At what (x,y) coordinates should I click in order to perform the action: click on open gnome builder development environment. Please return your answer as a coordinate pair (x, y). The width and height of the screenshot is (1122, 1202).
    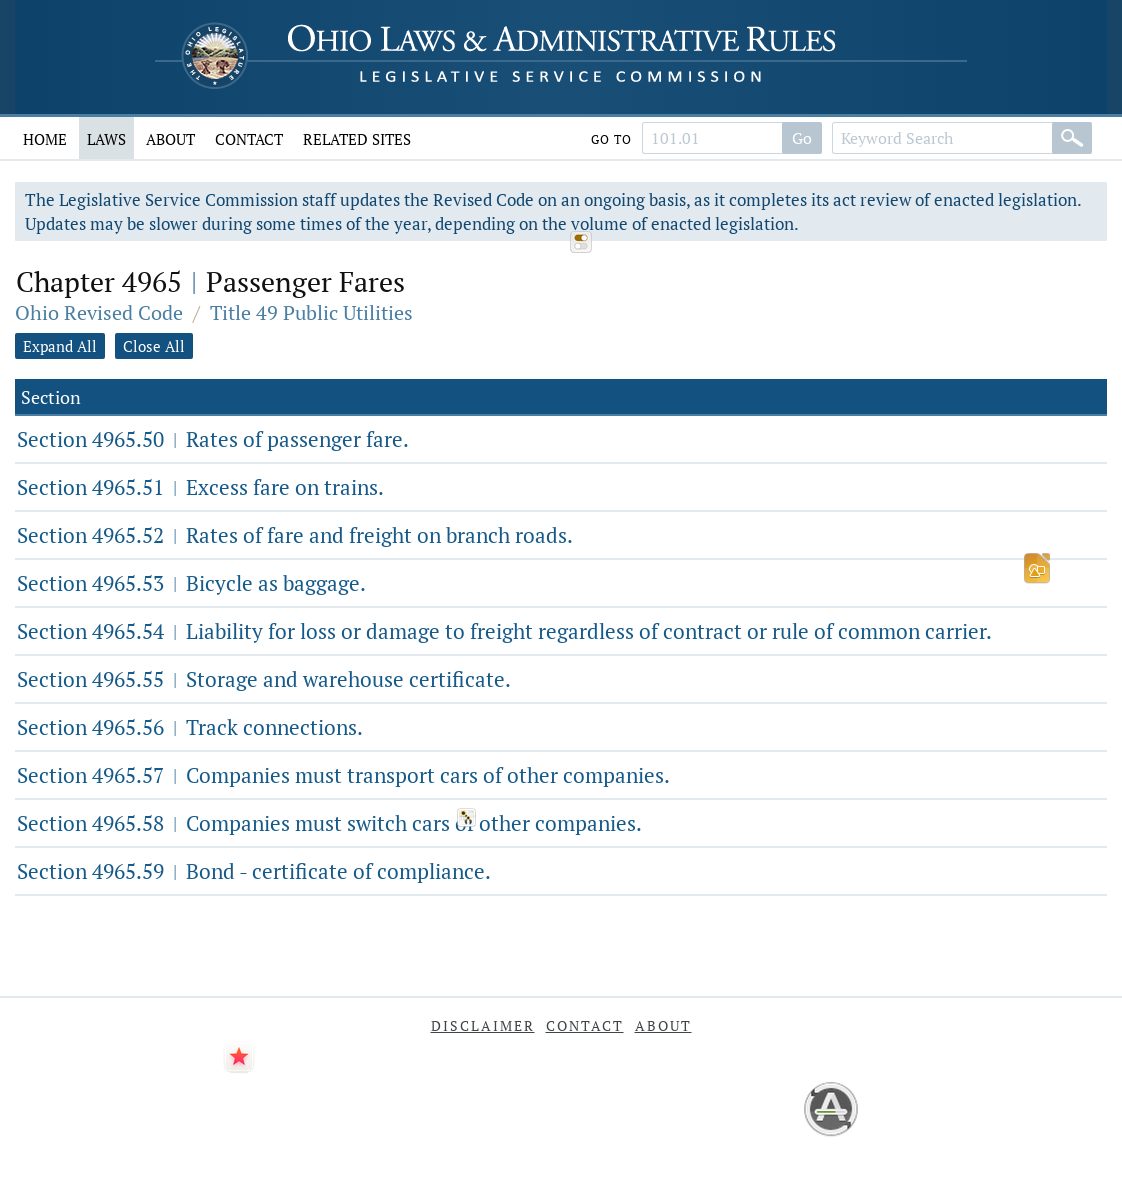
    Looking at the image, I should click on (466, 817).